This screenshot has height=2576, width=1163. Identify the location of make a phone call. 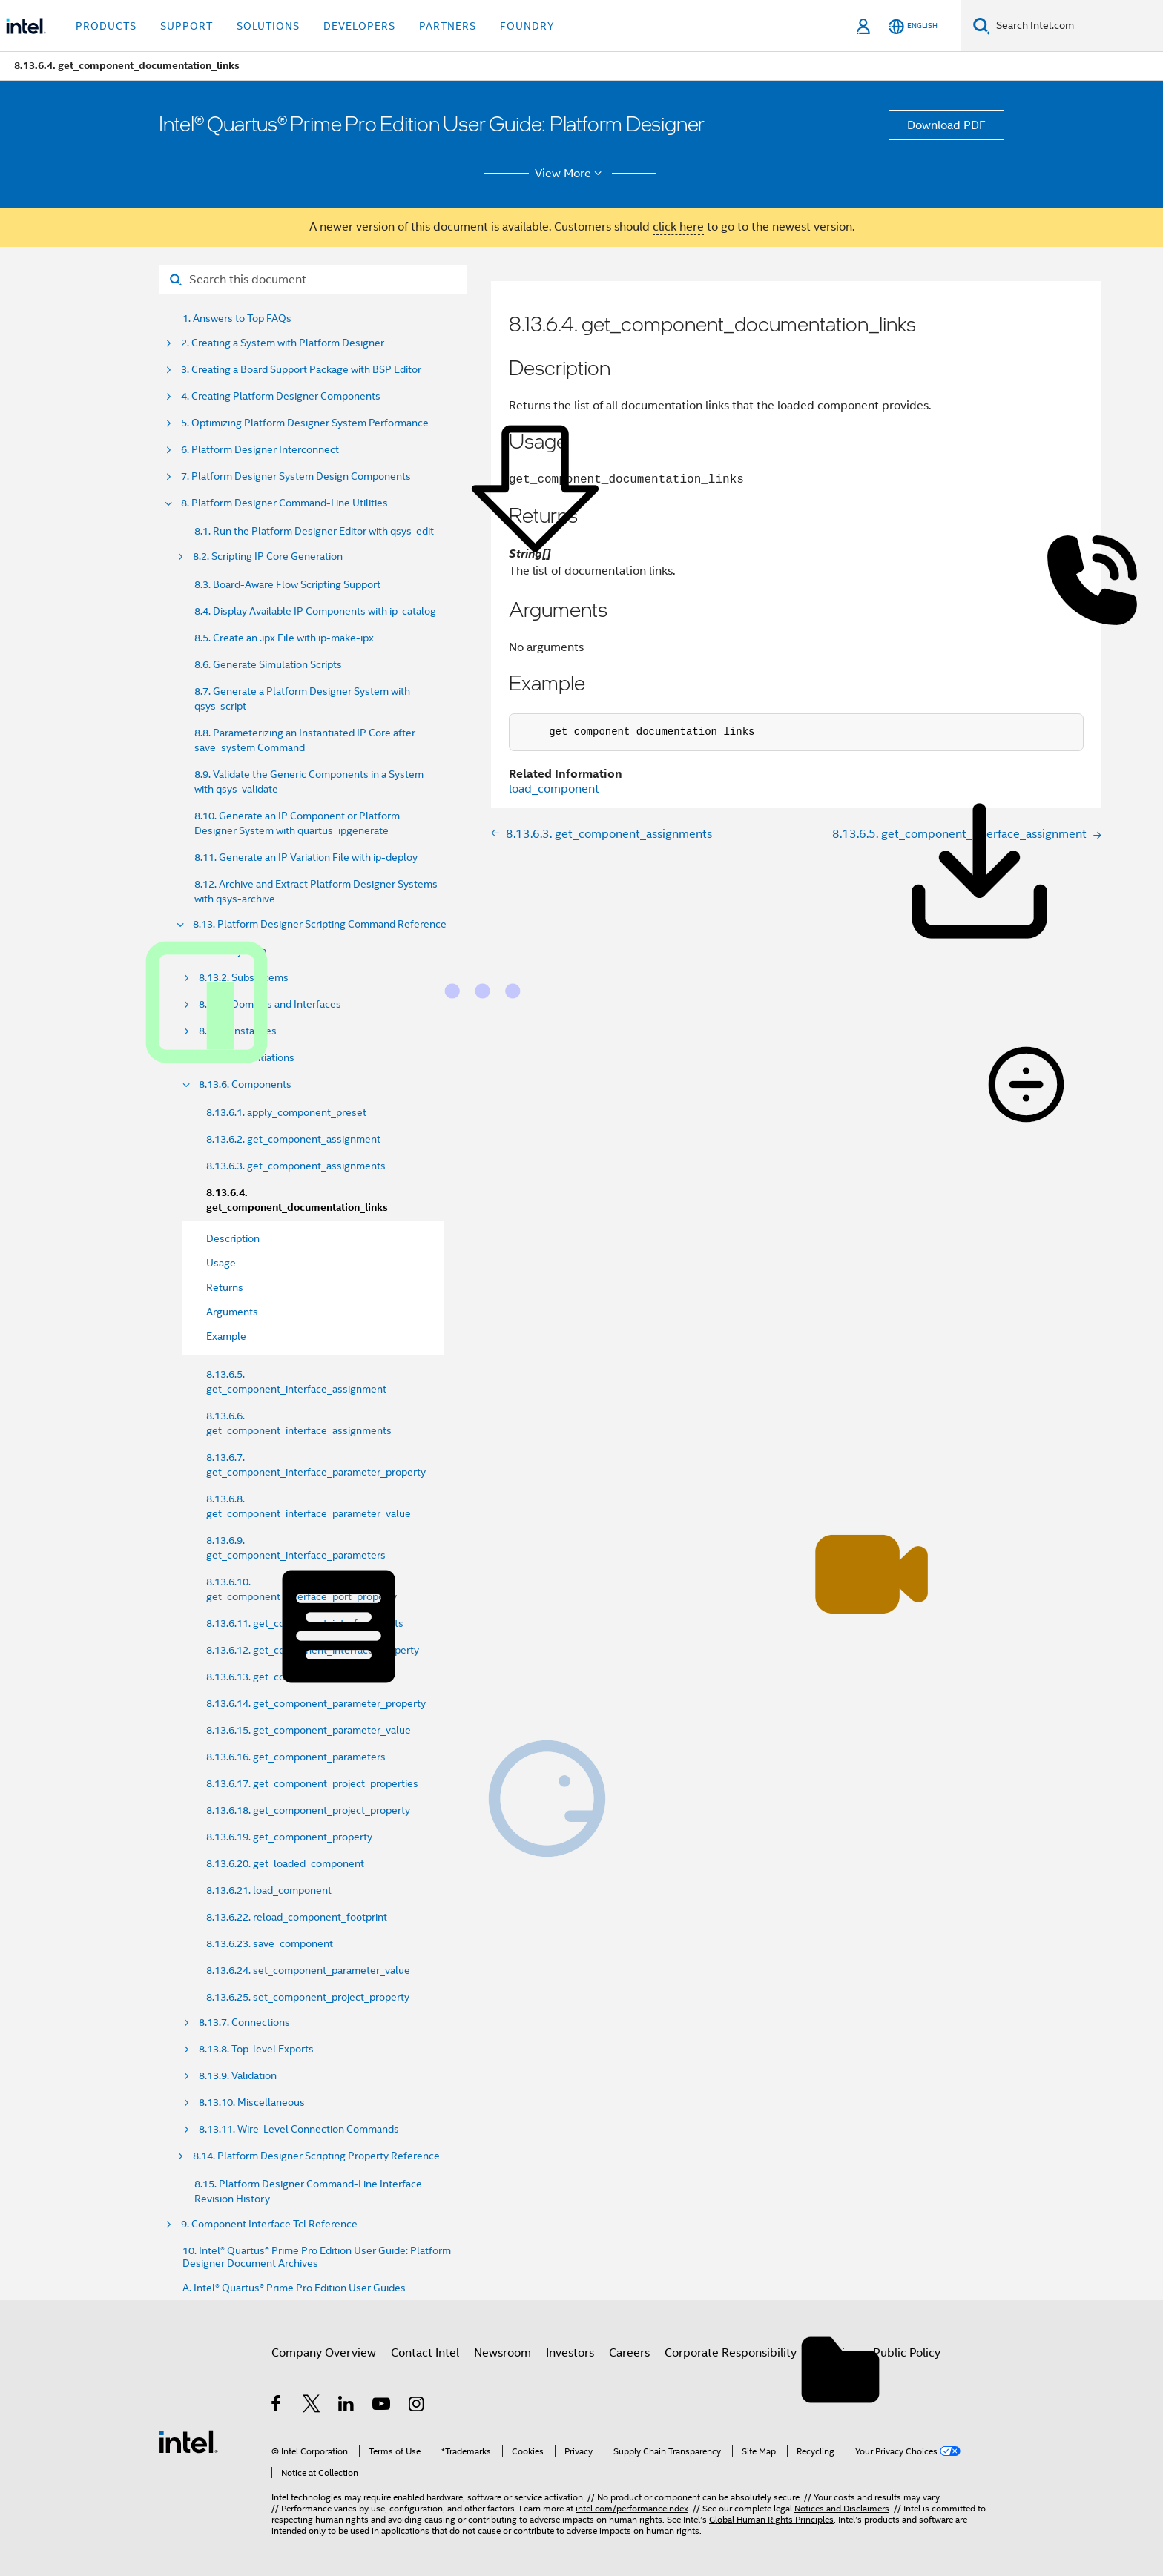
(1092, 580).